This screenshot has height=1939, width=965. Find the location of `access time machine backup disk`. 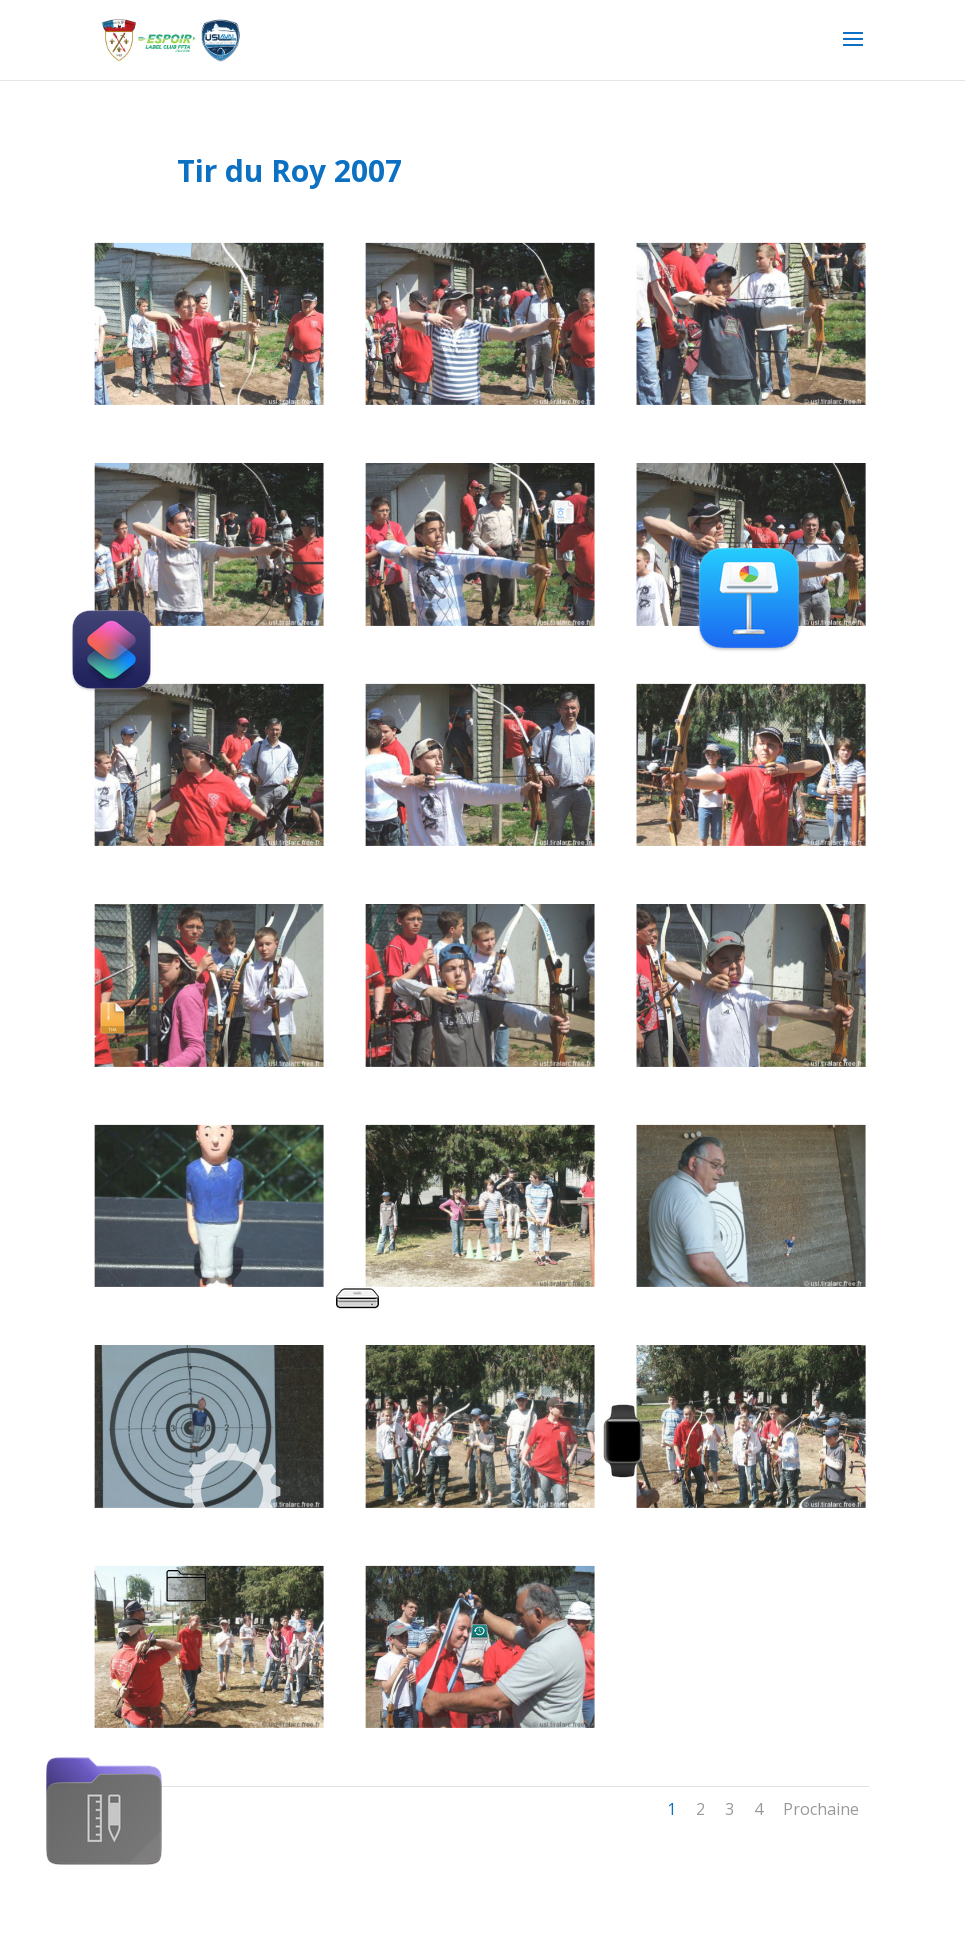

access time machine backup disk is located at coordinates (479, 1634).